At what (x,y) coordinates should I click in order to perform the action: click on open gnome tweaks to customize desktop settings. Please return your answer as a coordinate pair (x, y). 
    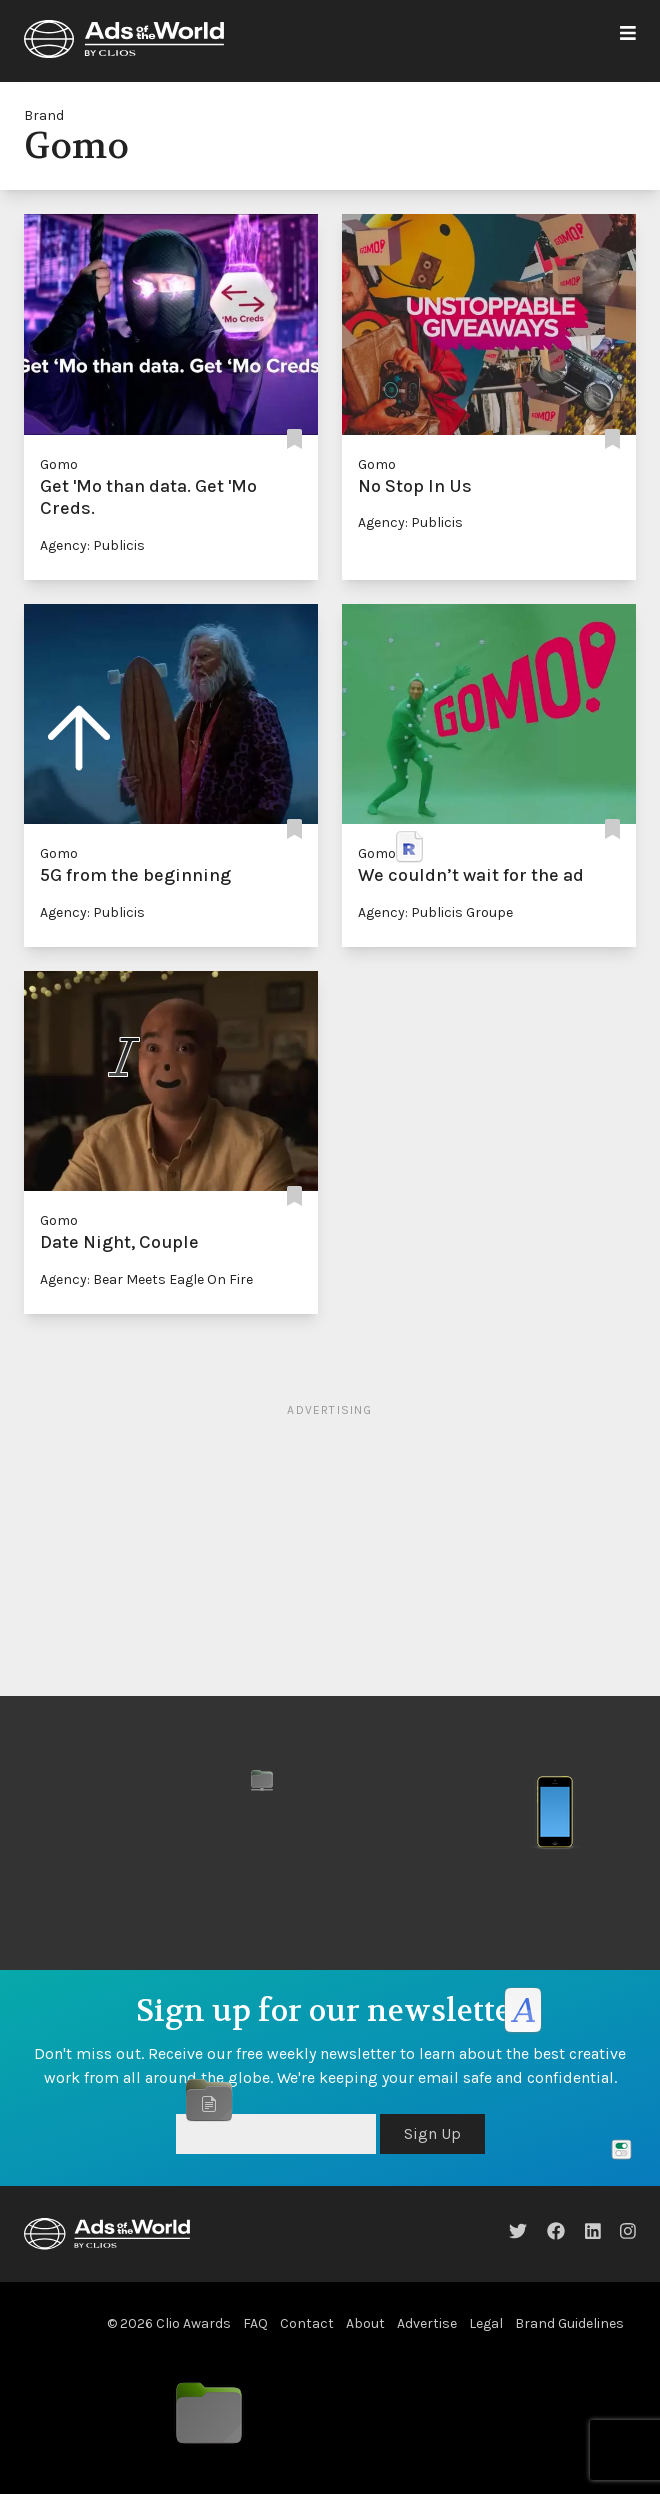
    Looking at the image, I should click on (621, 2149).